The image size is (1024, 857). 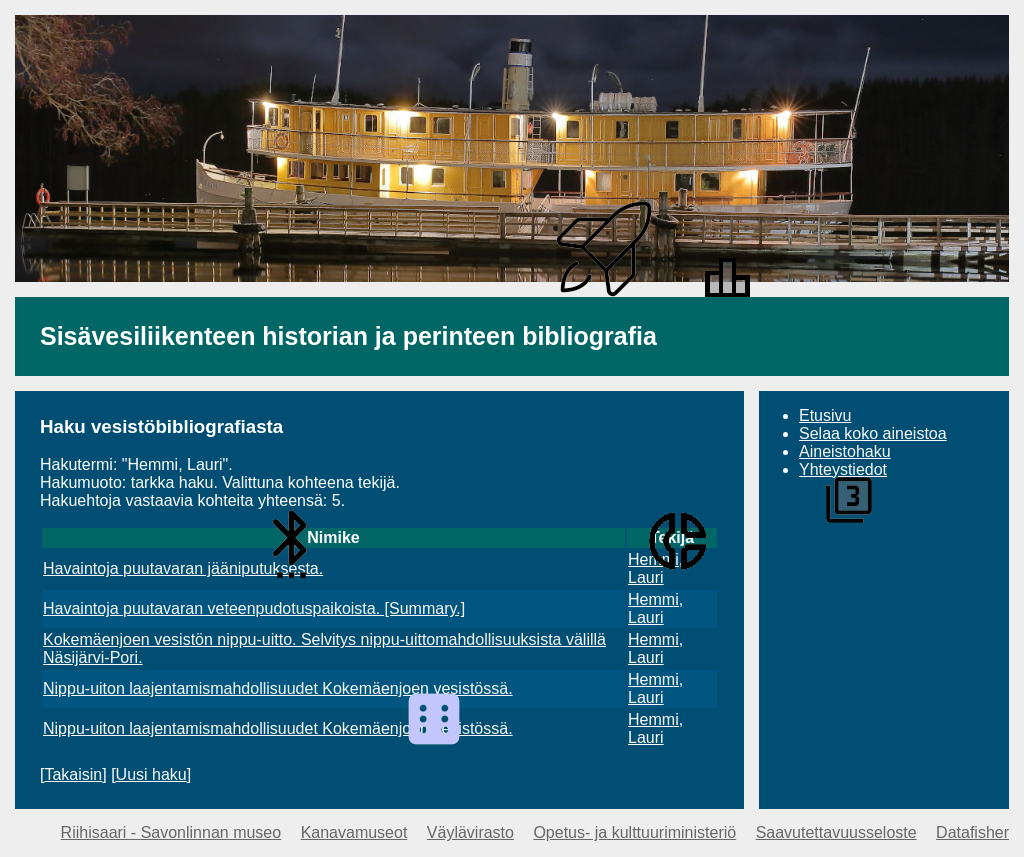 What do you see at coordinates (291, 543) in the screenshot?
I see `access bluetooth settings` at bounding box center [291, 543].